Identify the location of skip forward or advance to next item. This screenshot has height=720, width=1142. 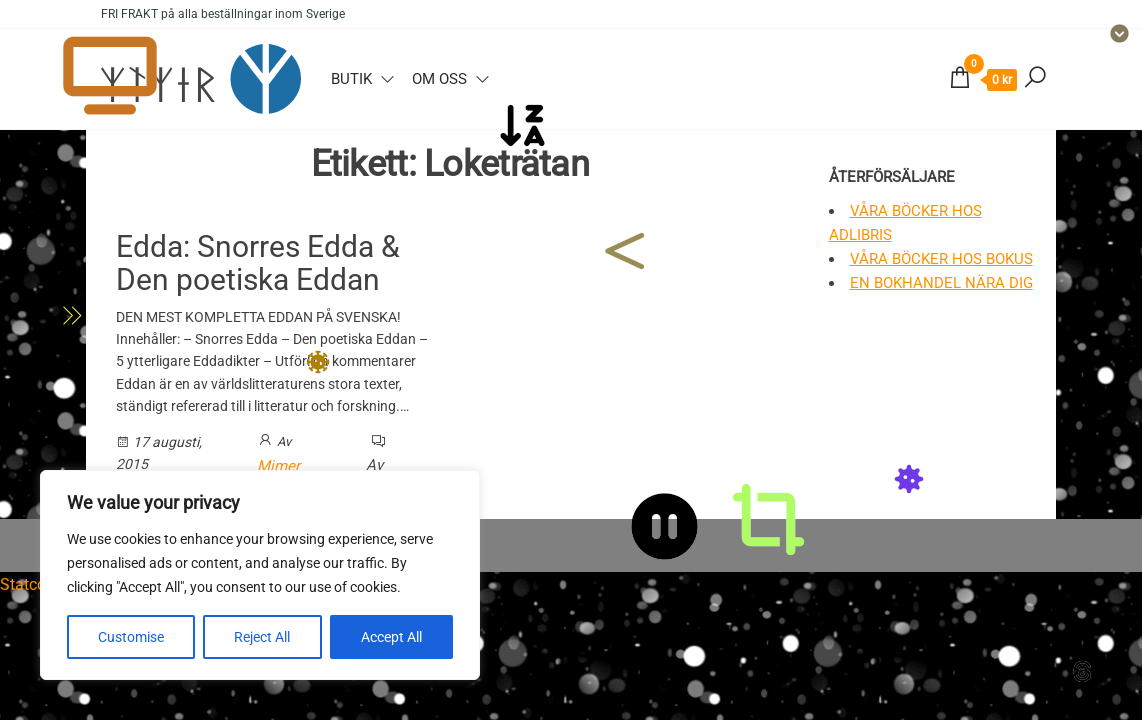
(71, 315).